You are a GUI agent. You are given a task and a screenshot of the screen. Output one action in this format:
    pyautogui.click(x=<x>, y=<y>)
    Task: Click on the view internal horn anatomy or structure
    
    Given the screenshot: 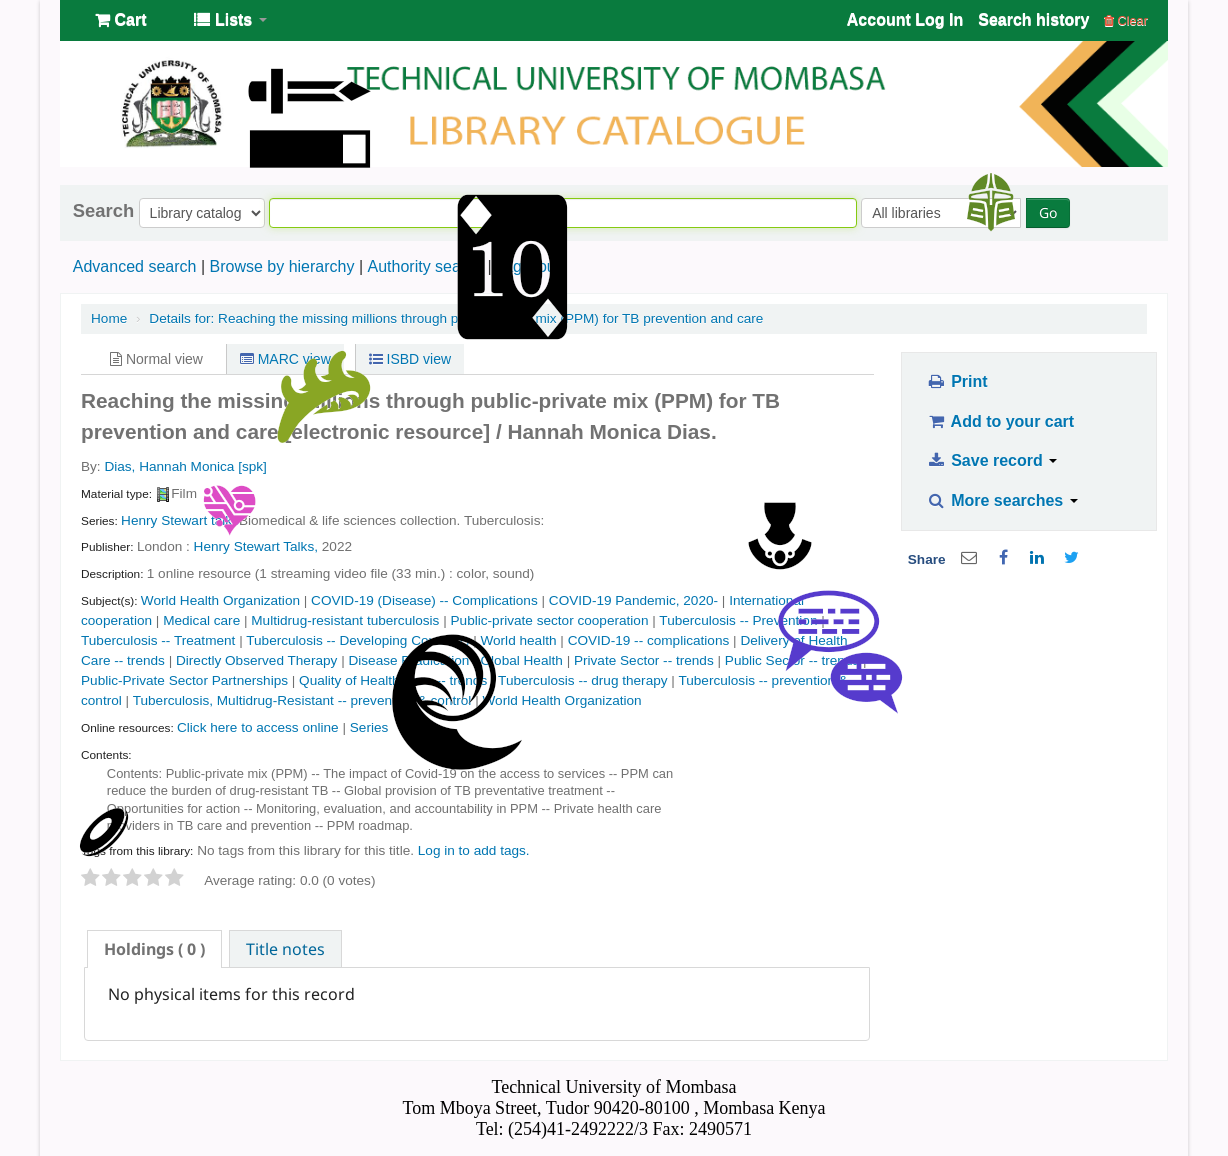 What is the action you would take?
    pyautogui.click(x=455, y=702)
    